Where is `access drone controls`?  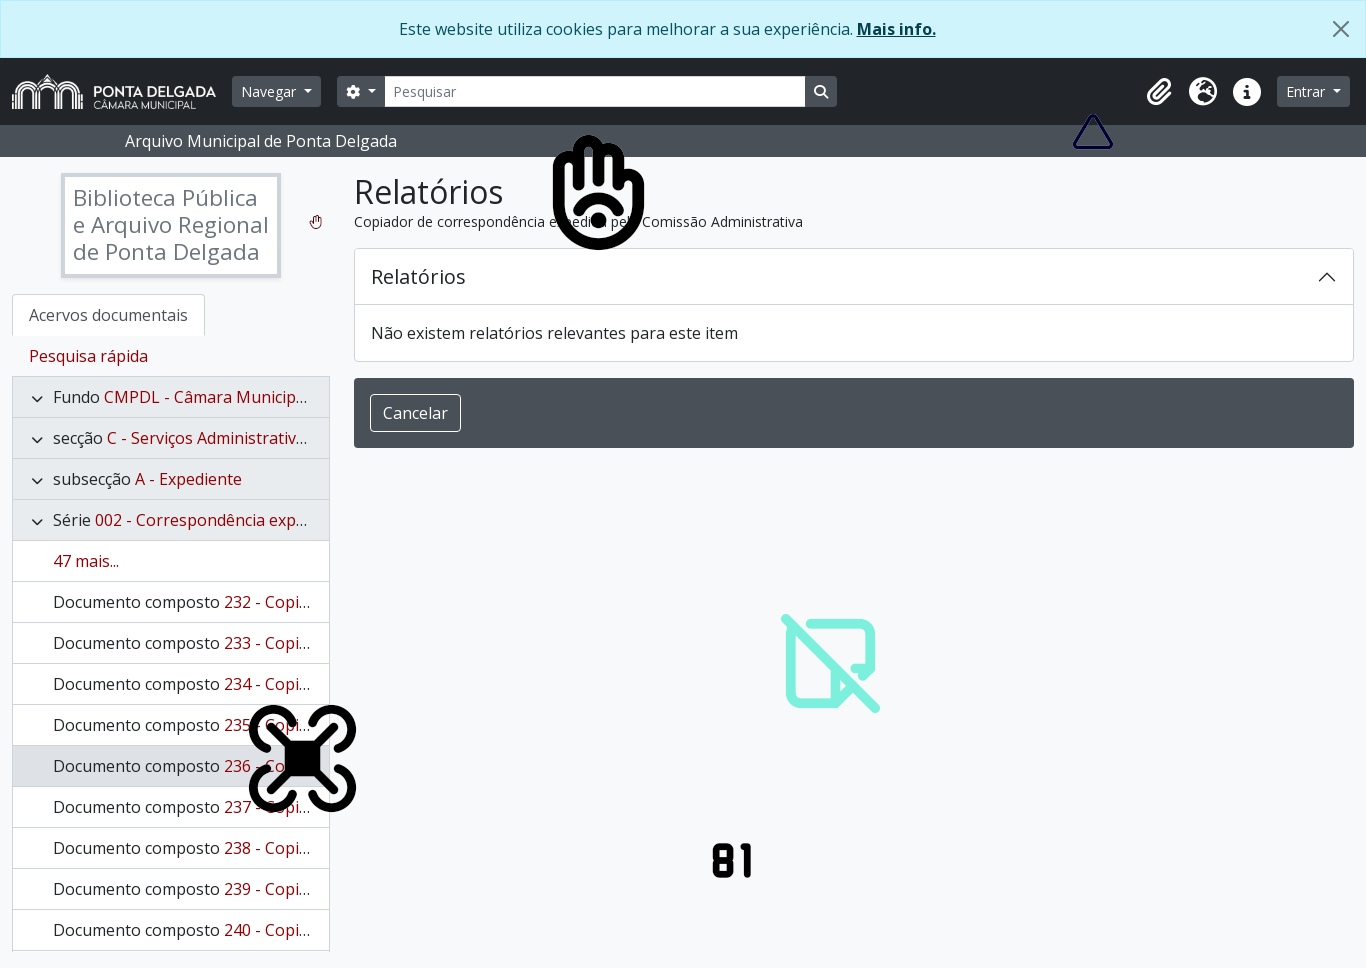 access drone controls is located at coordinates (302, 758).